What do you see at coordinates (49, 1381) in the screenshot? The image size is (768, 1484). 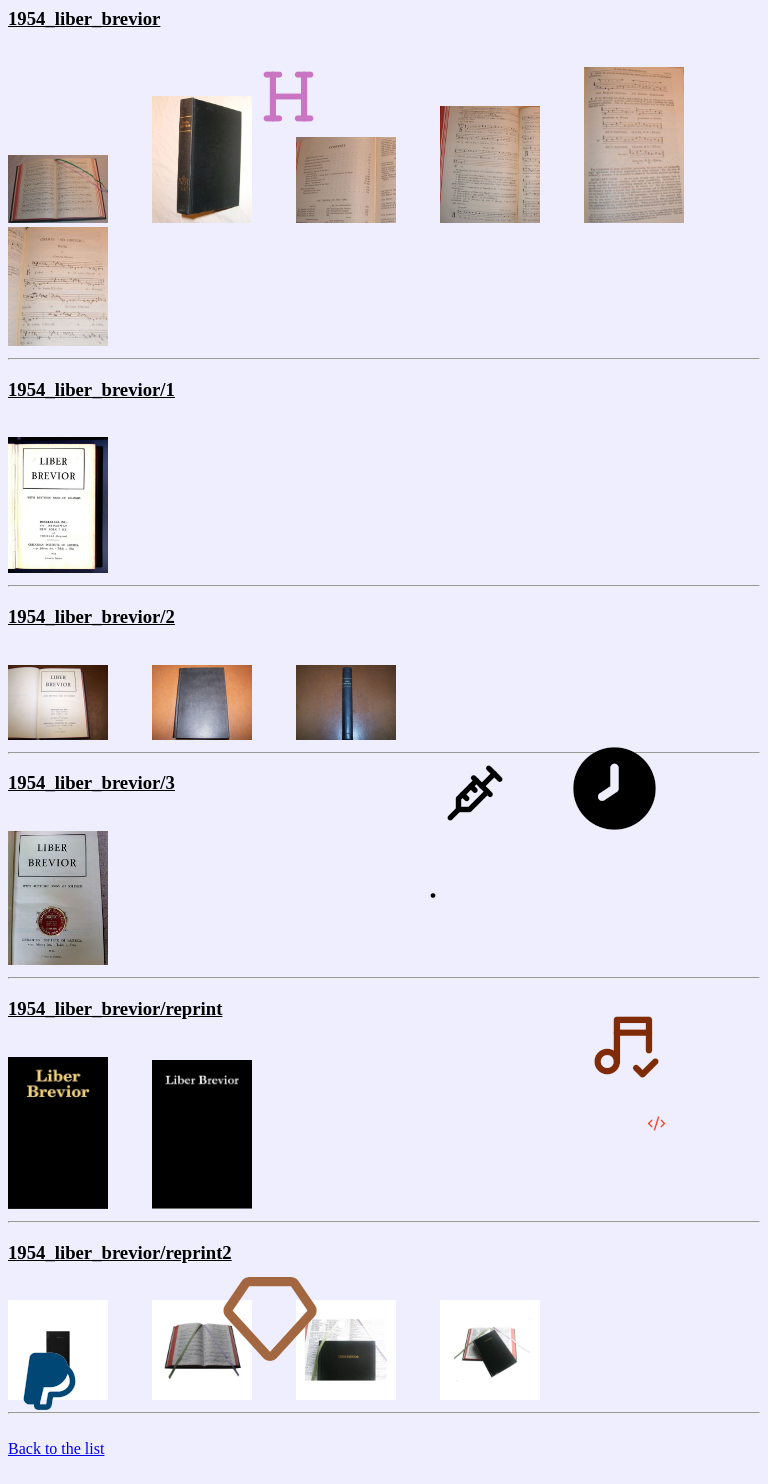 I see `pay with PayPal` at bounding box center [49, 1381].